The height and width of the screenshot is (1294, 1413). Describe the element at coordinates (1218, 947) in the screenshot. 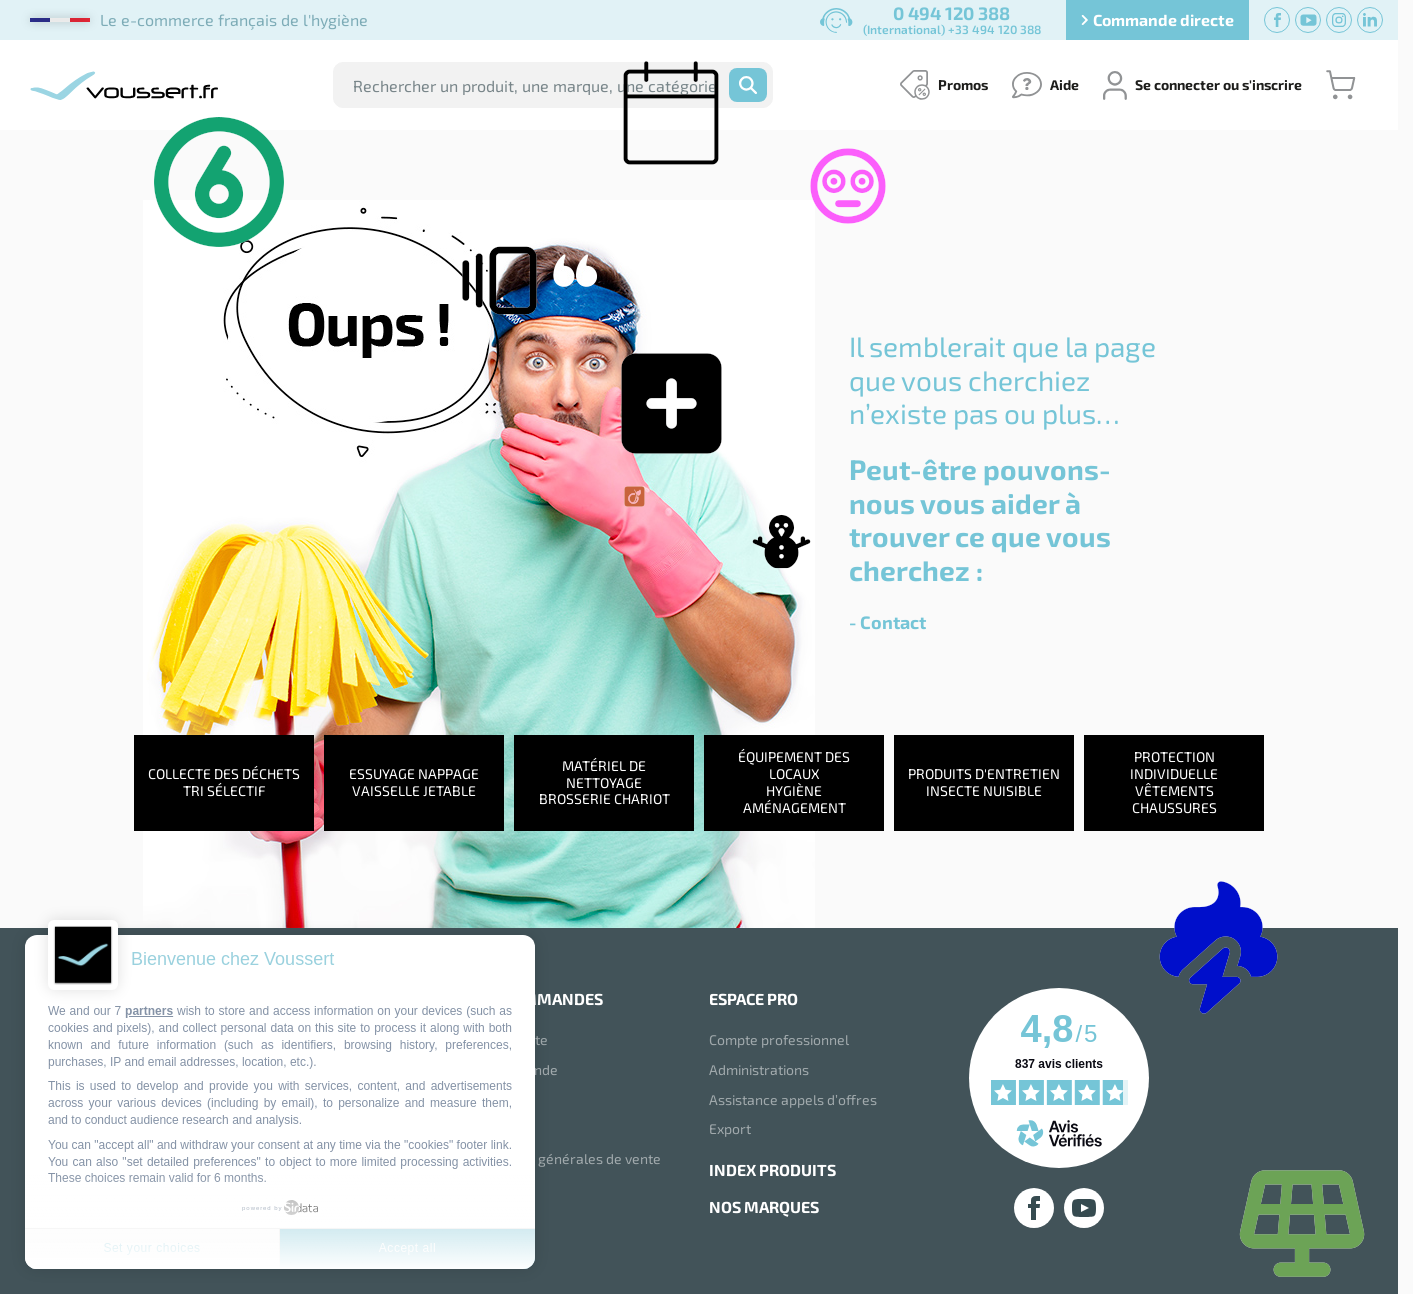

I see `indicates a system error or crash` at that location.